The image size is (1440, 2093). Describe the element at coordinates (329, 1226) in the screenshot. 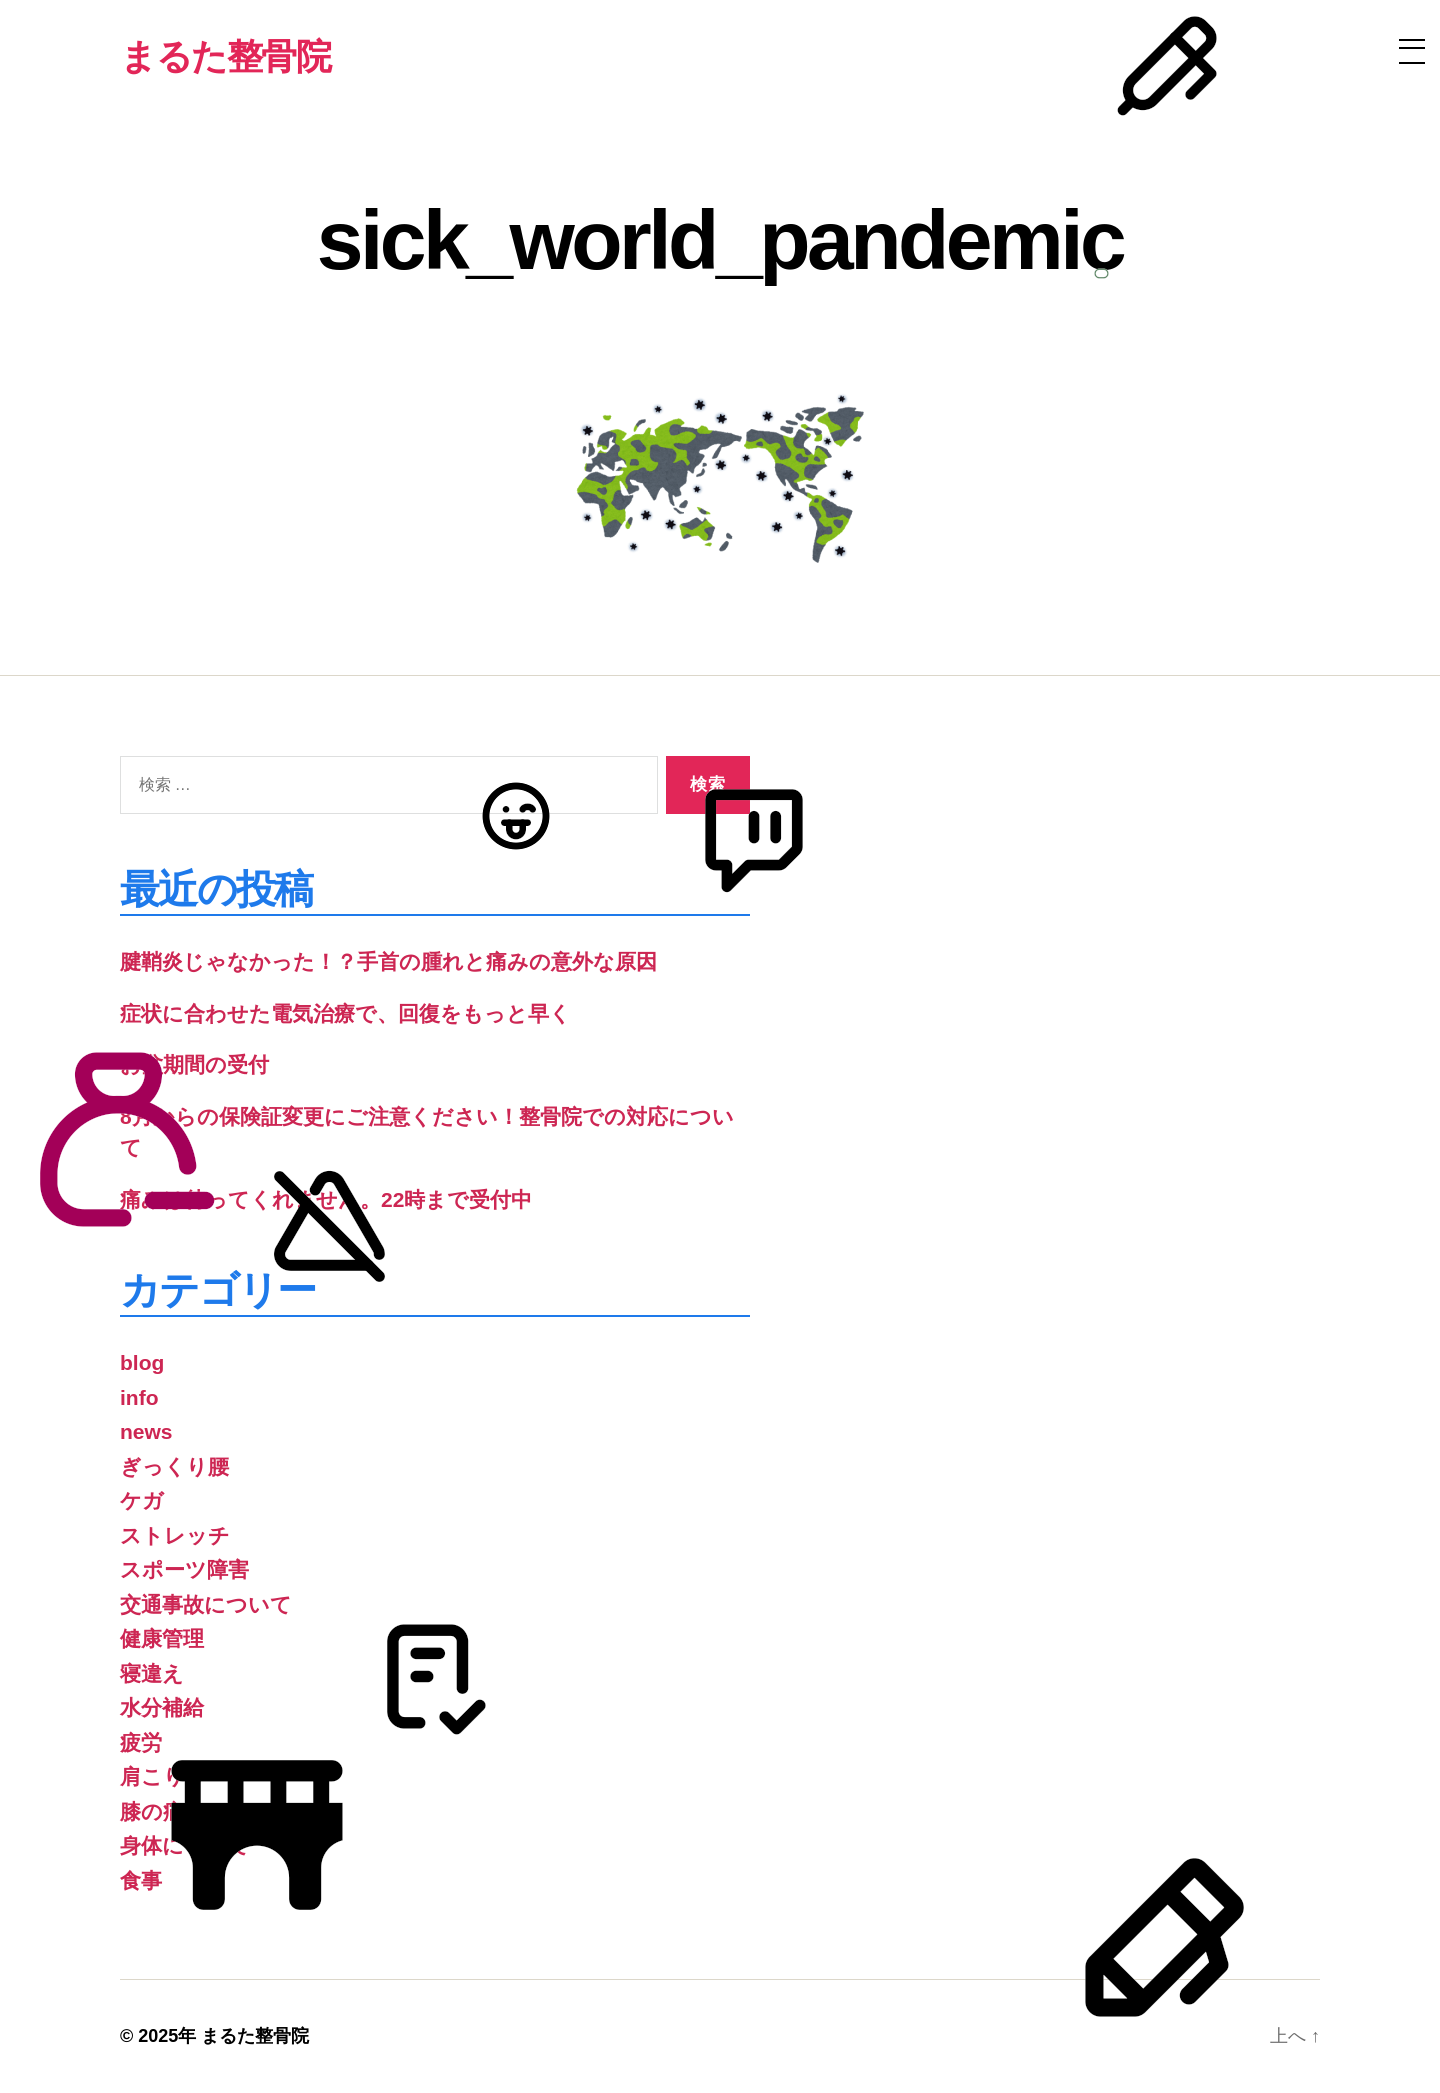

I see `do not bleach - laundry care instruction` at that location.